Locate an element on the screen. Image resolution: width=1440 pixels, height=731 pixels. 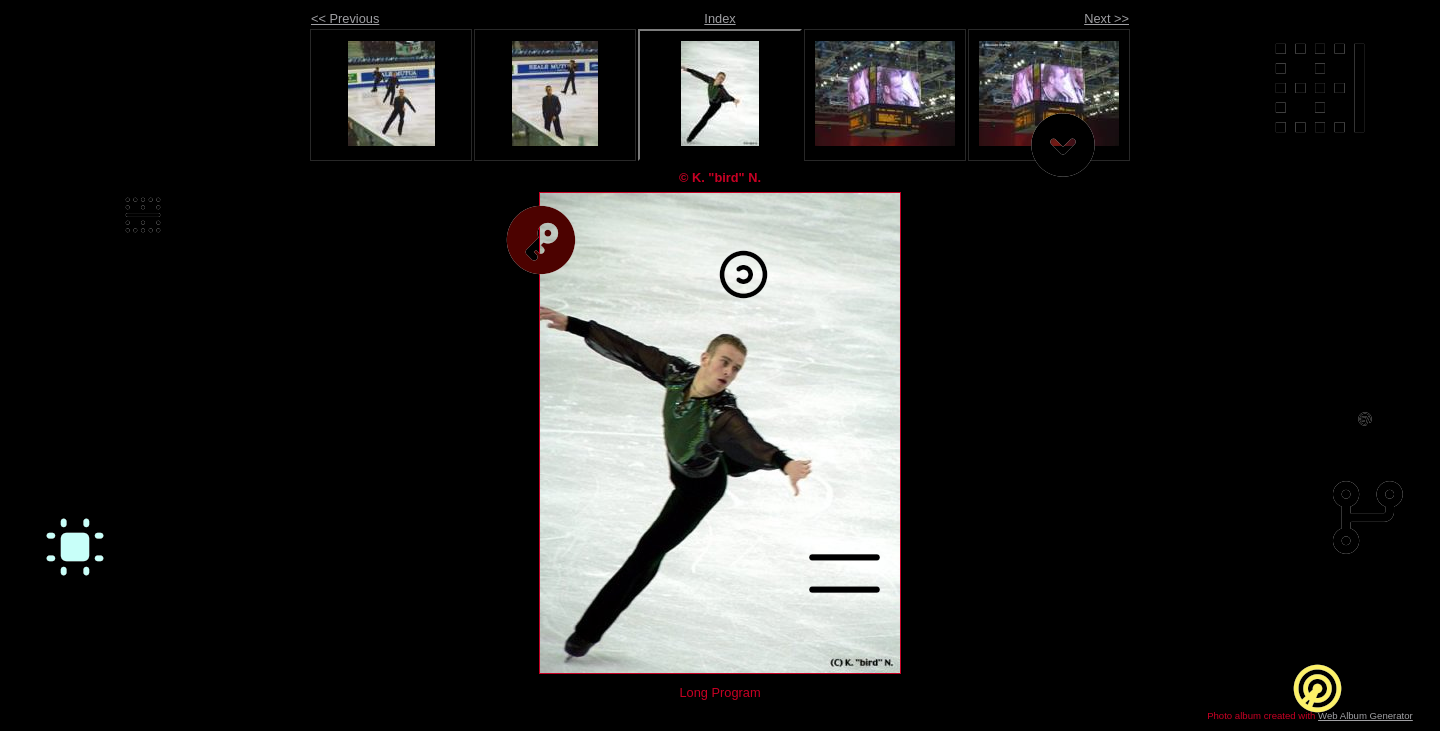
view repository branches is located at coordinates (1363, 517).